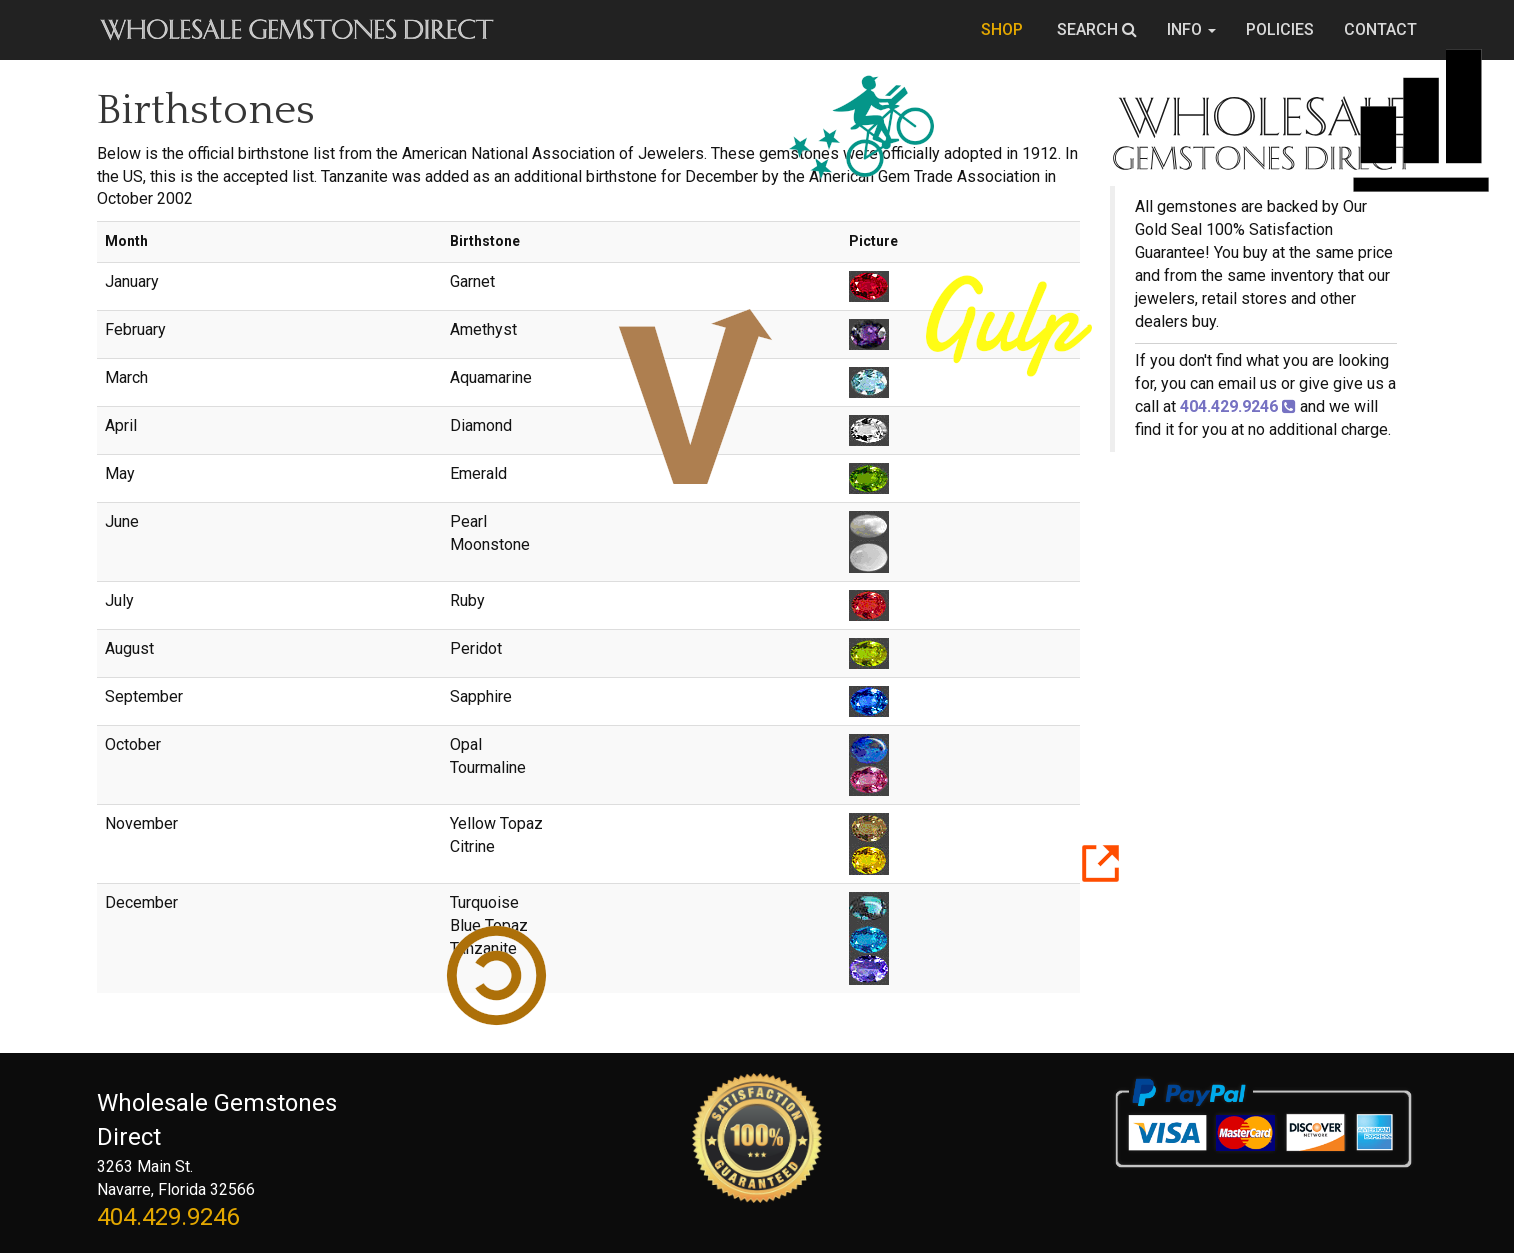  Describe the element at coordinates (861, 127) in the screenshot. I see `open the Postmates delivery app` at that location.